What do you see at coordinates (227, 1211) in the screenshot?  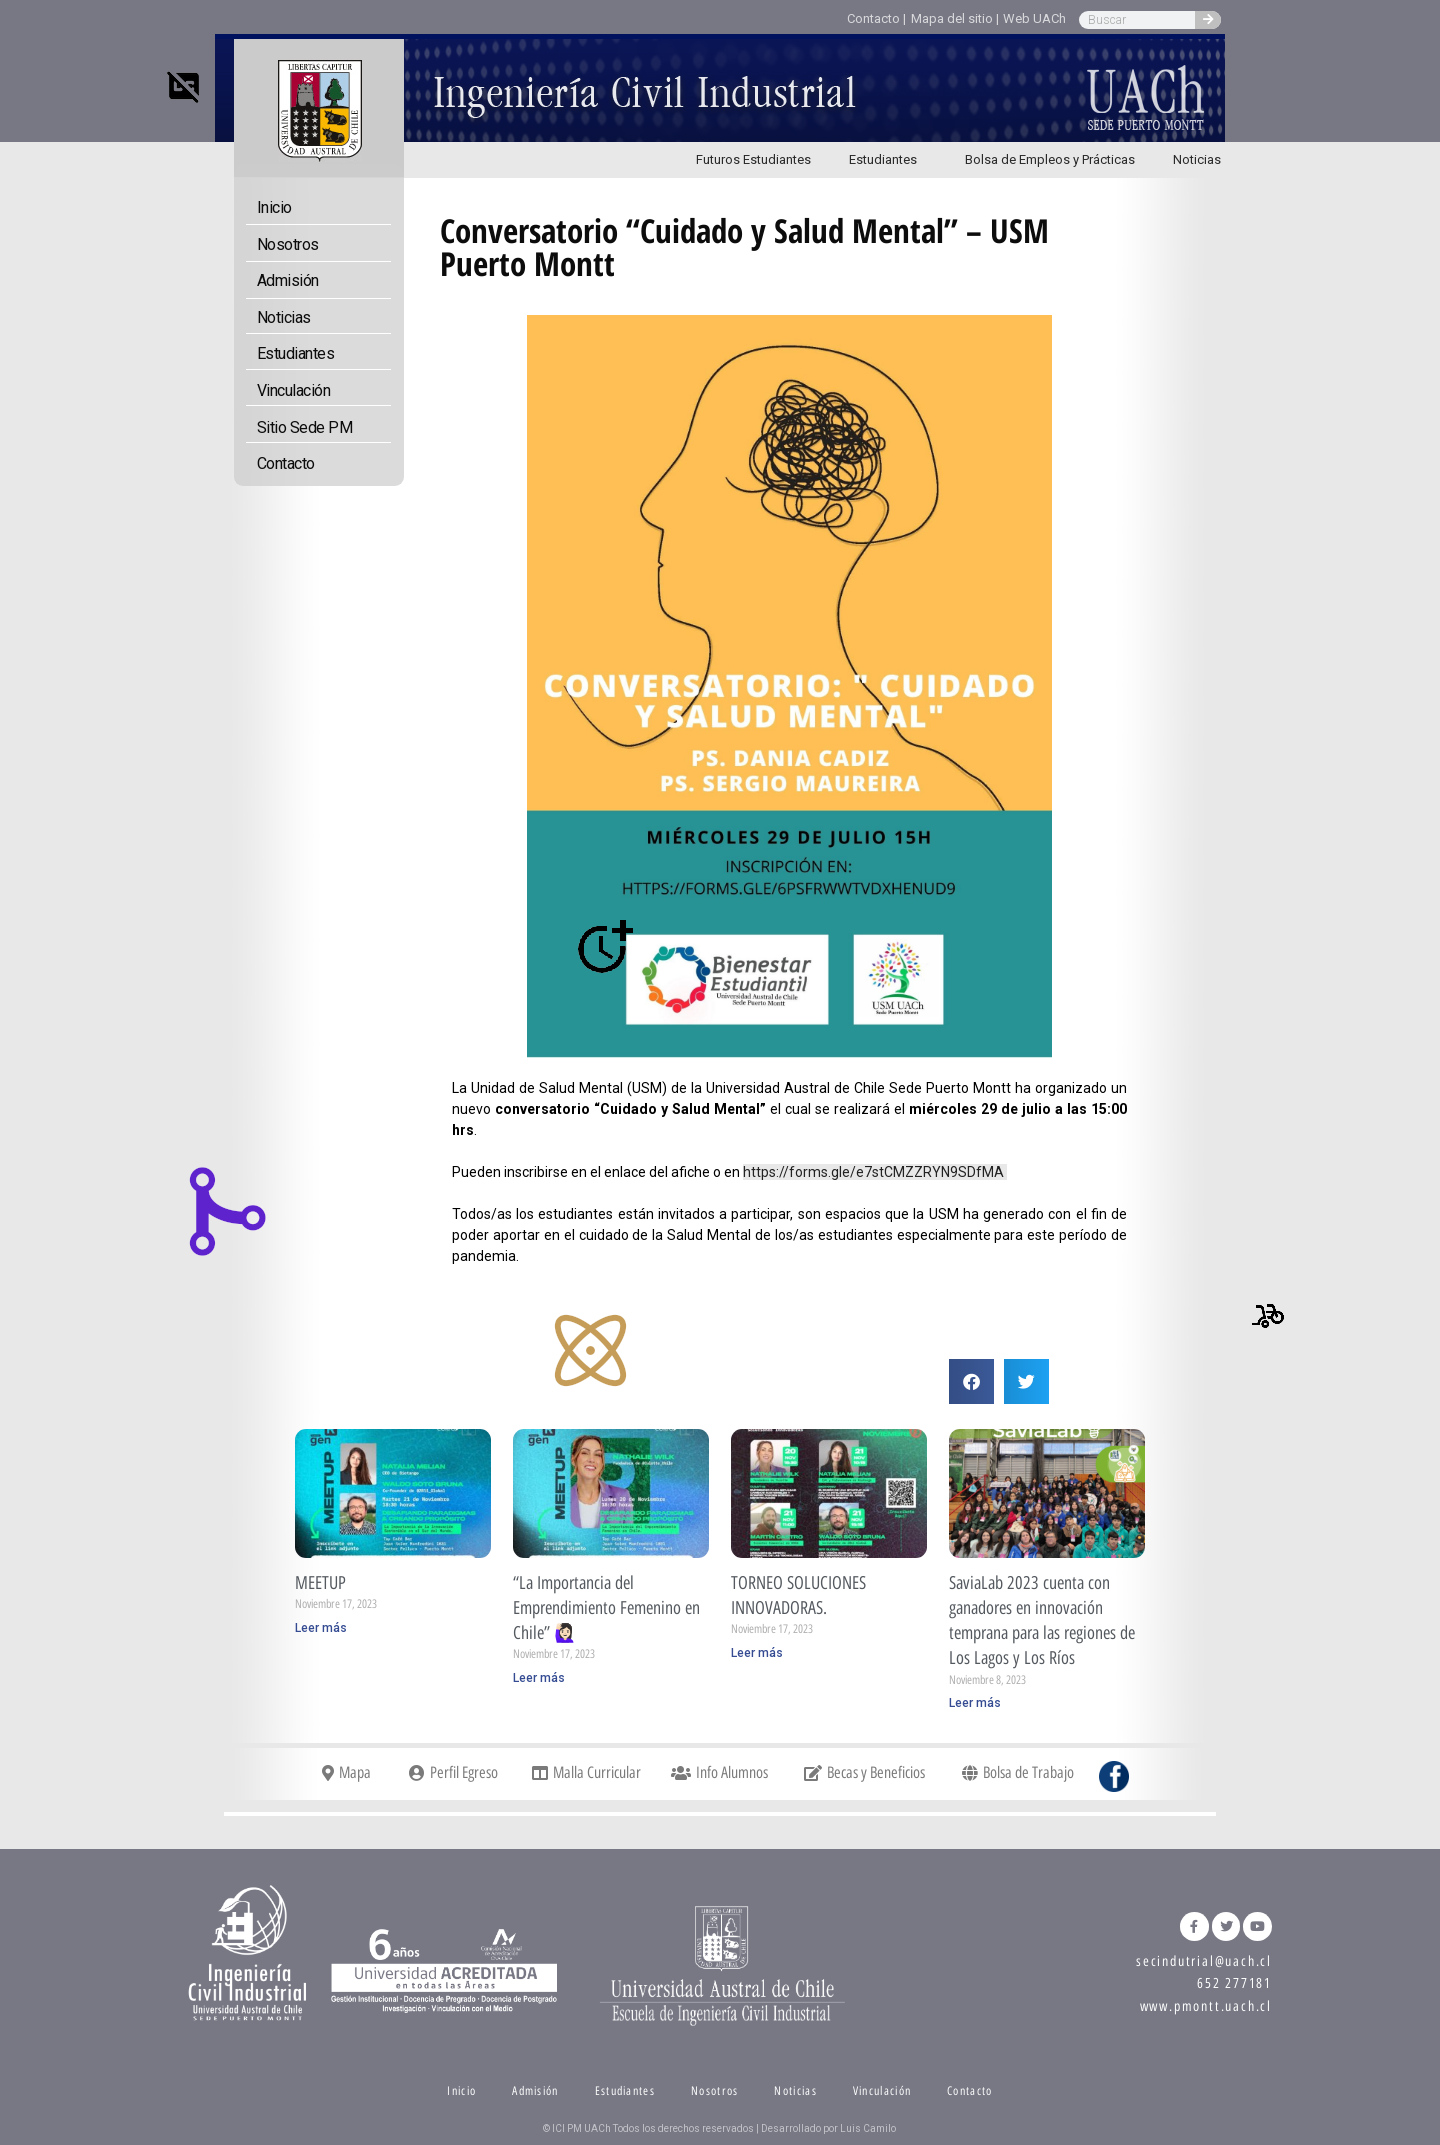 I see `merge branches in a git repository` at bounding box center [227, 1211].